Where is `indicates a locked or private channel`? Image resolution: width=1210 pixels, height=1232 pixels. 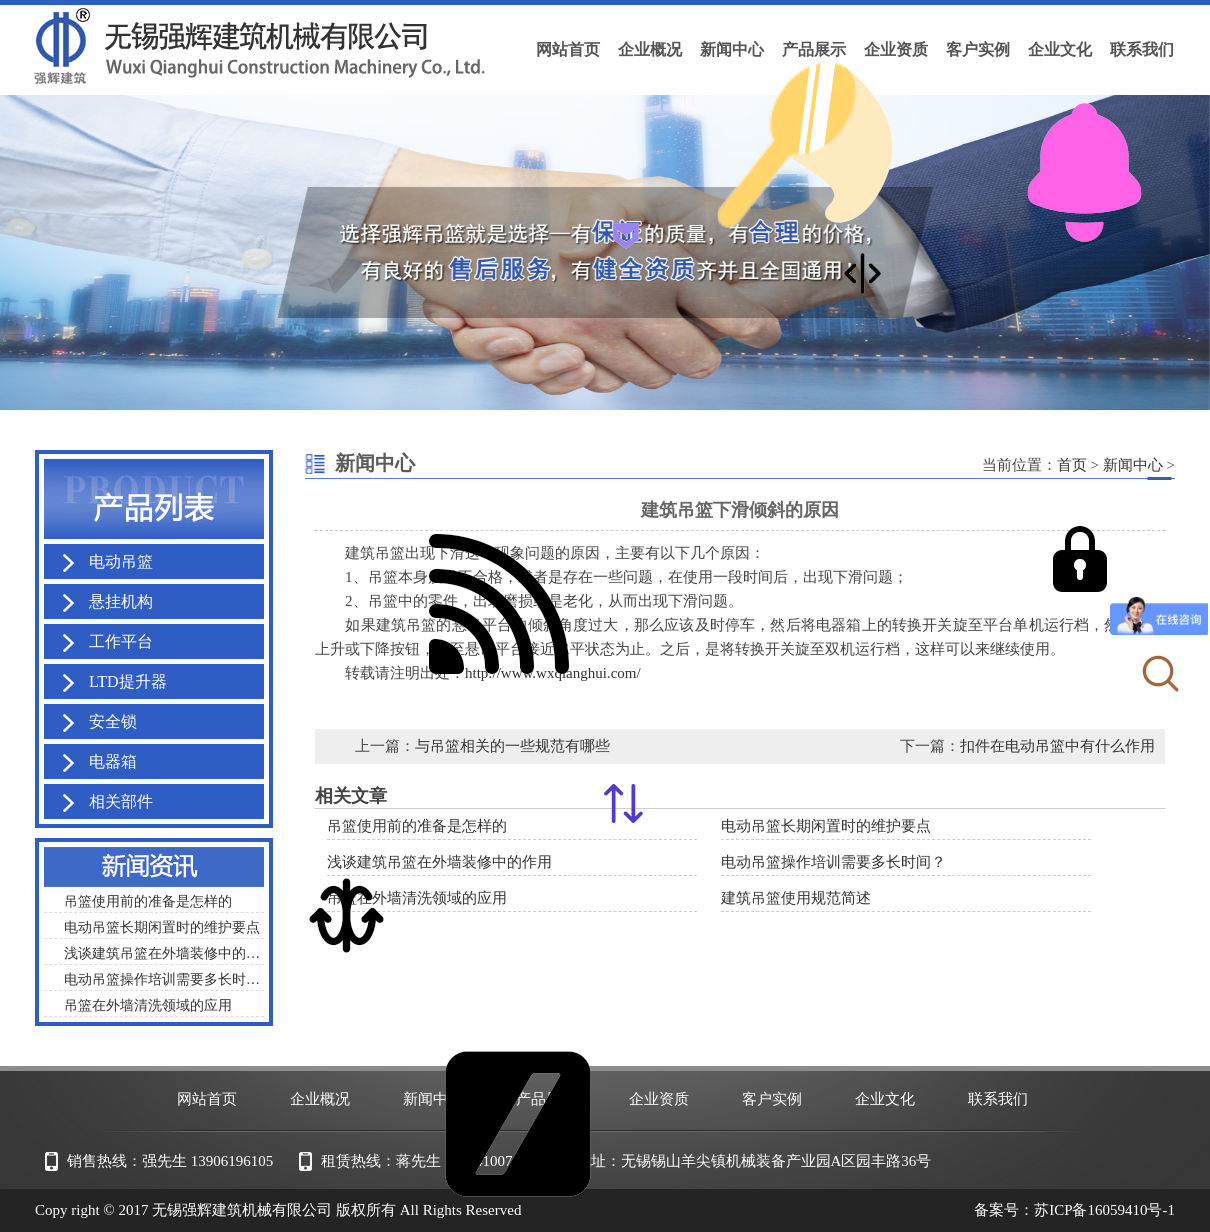 indicates a locked or private channel is located at coordinates (1080, 559).